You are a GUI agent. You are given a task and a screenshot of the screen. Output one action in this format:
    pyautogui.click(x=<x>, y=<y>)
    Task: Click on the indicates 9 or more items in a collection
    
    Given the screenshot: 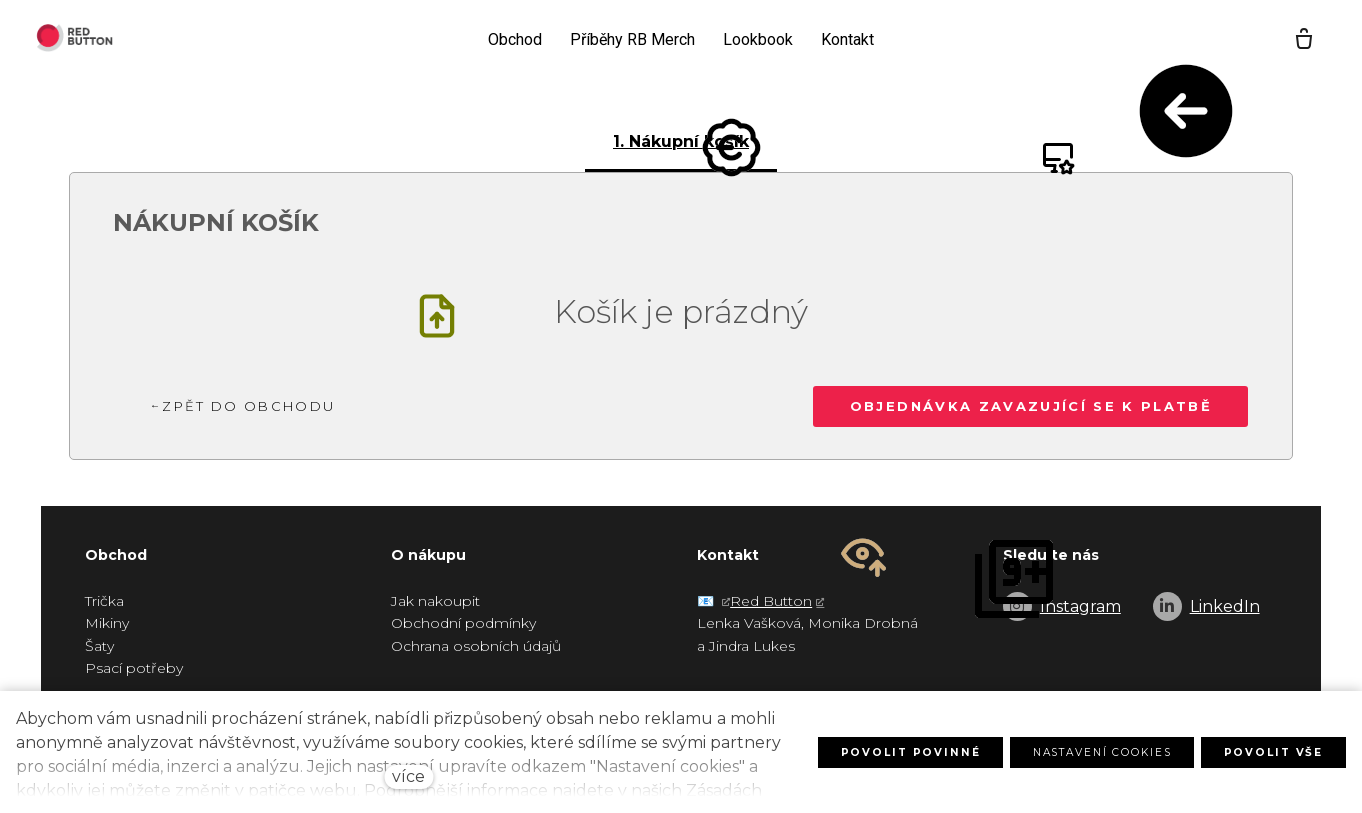 What is the action you would take?
    pyautogui.click(x=1014, y=579)
    